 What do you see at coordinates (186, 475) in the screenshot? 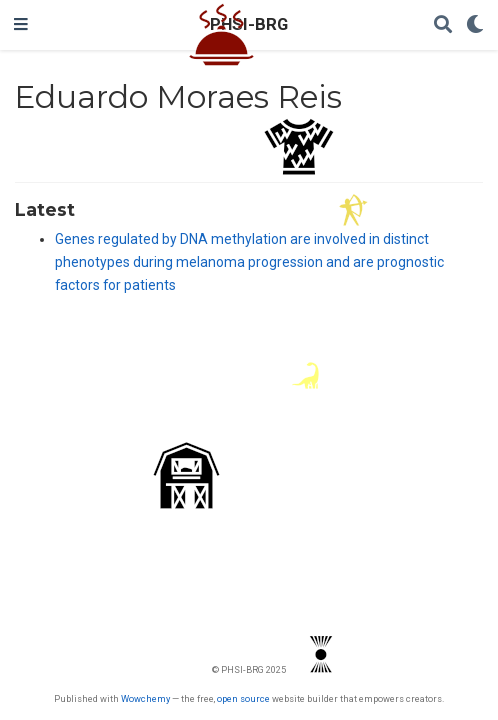
I see `access farm or agricultural features` at bounding box center [186, 475].